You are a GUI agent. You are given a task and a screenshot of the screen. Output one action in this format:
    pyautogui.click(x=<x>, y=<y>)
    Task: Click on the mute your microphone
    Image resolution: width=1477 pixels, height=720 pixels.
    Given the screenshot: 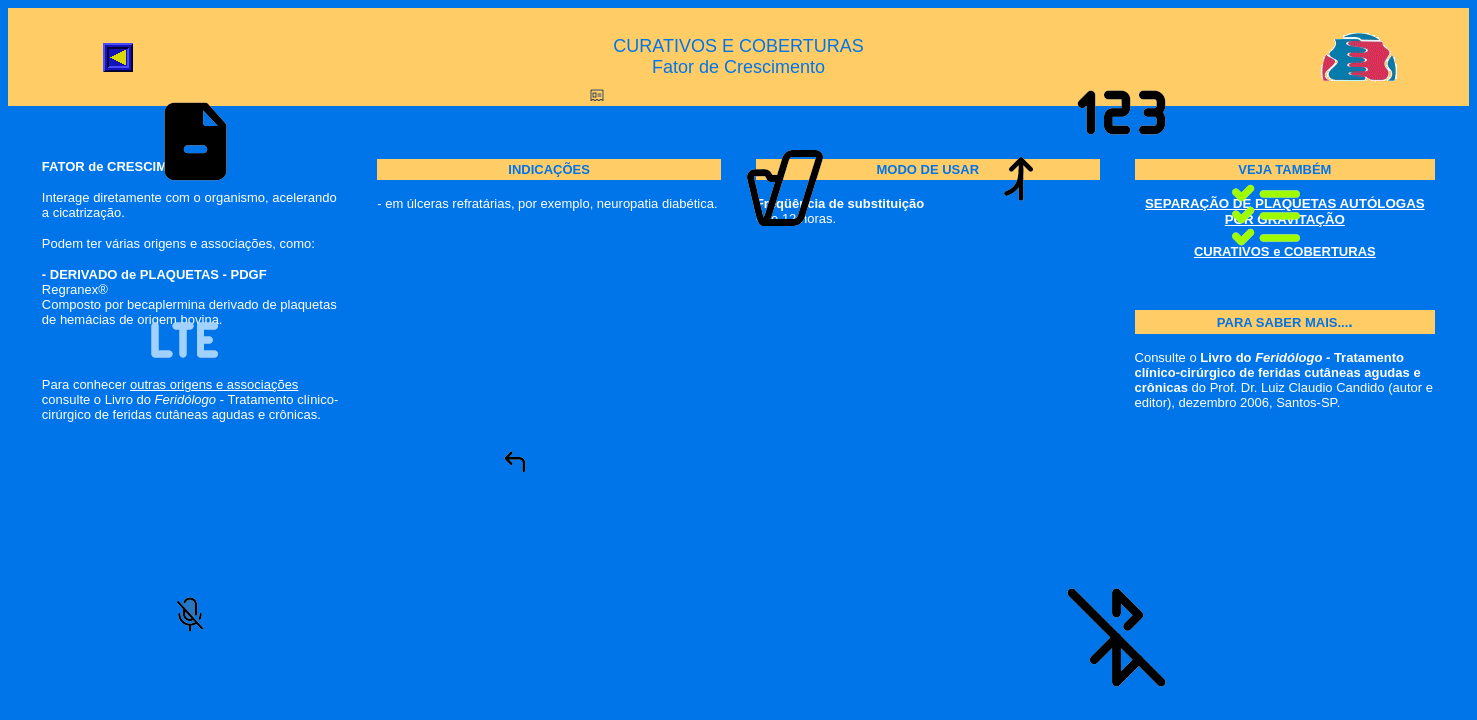 What is the action you would take?
    pyautogui.click(x=190, y=614)
    